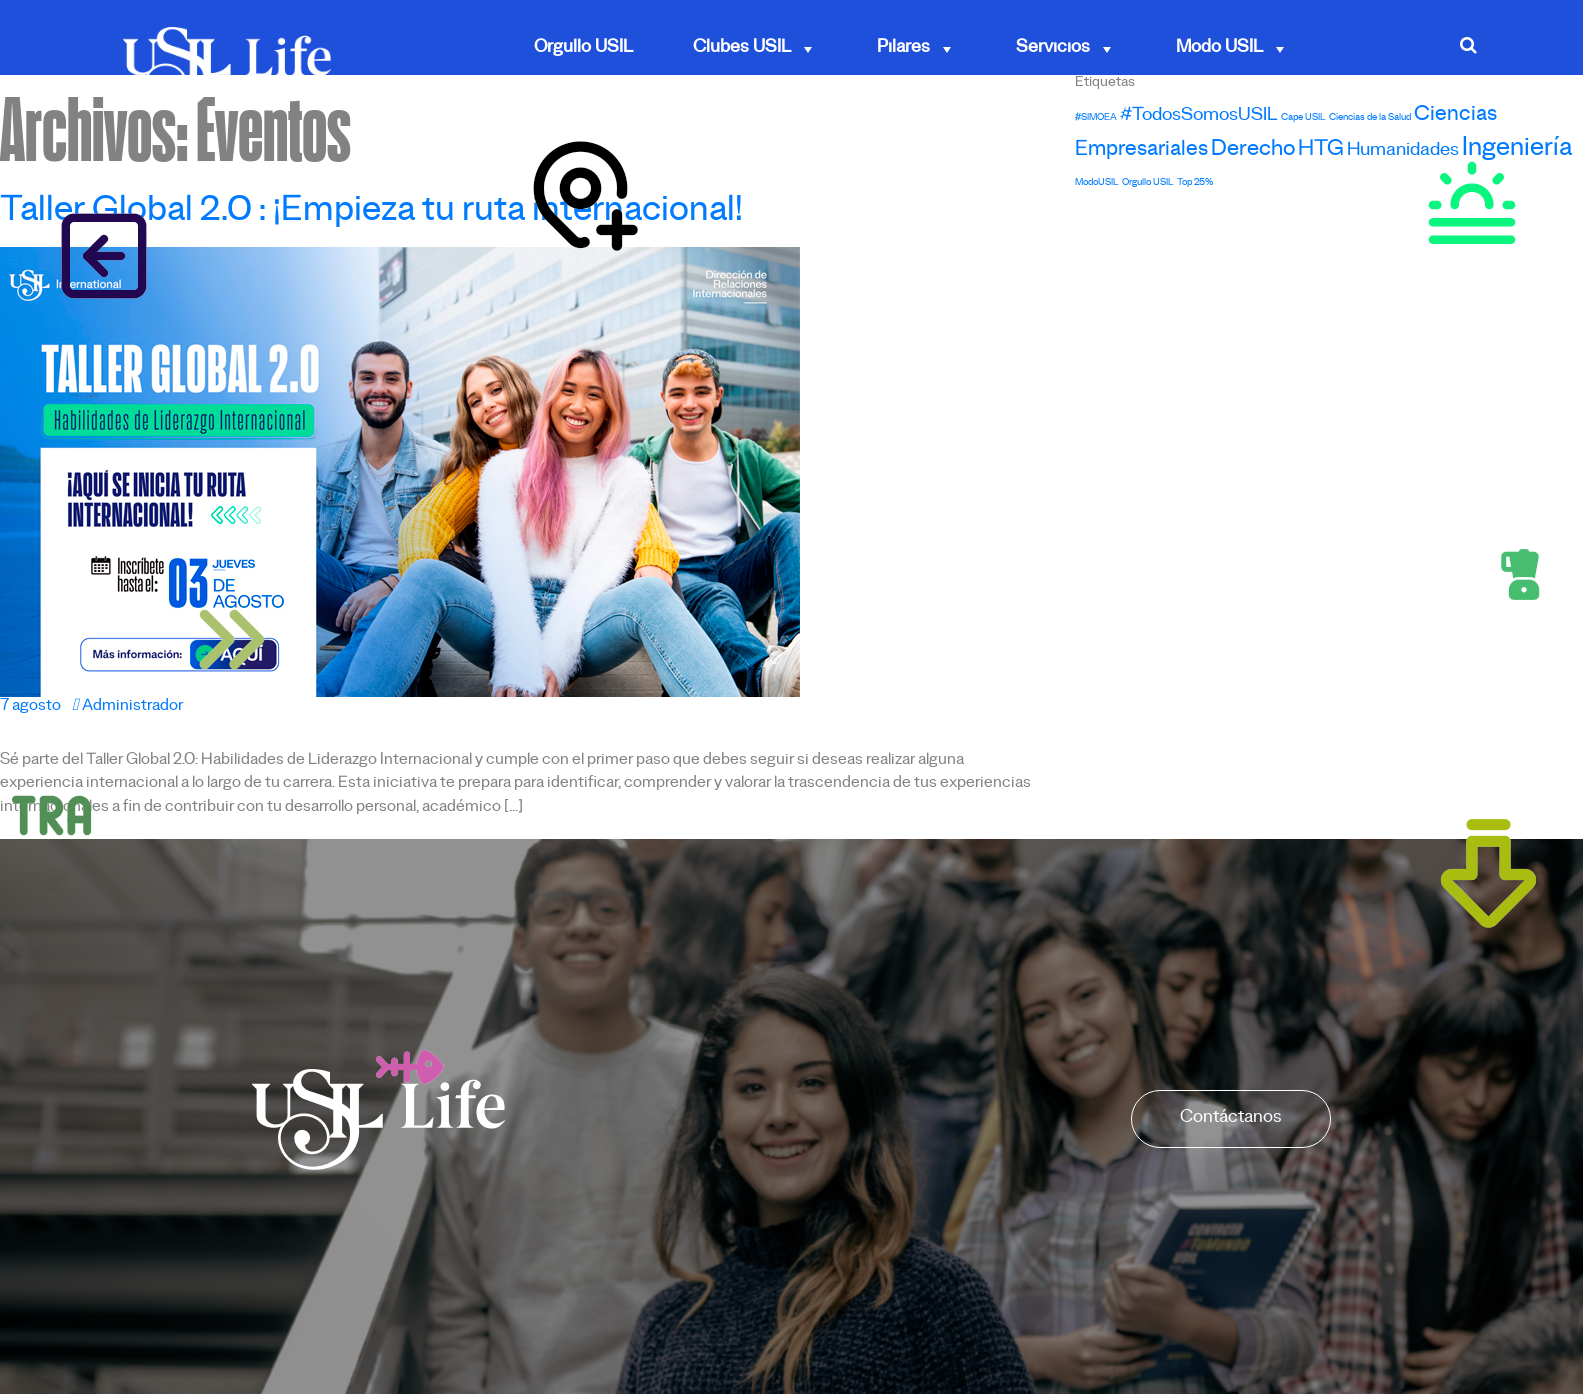 The height and width of the screenshot is (1394, 1583). What do you see at coordinates (1472, 205) in the screenshot?
I see `indicates hazy or foggy weather conditions` at bounding box center [1472, 205].